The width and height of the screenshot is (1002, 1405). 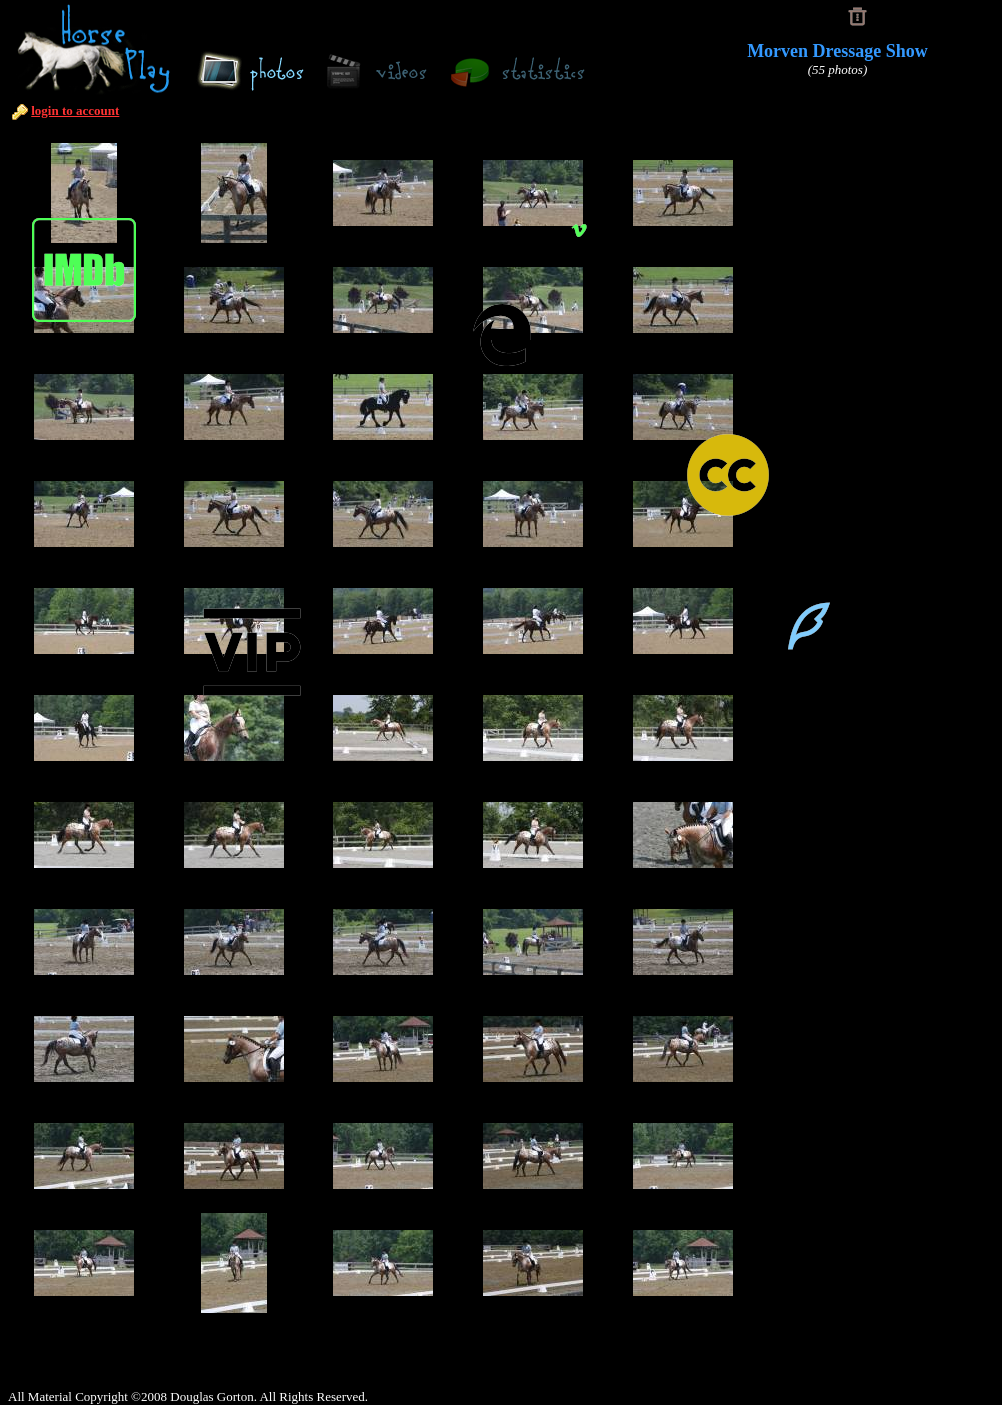 I want to click on indicates content licensed under creative commons, so click(x=728, y=475).